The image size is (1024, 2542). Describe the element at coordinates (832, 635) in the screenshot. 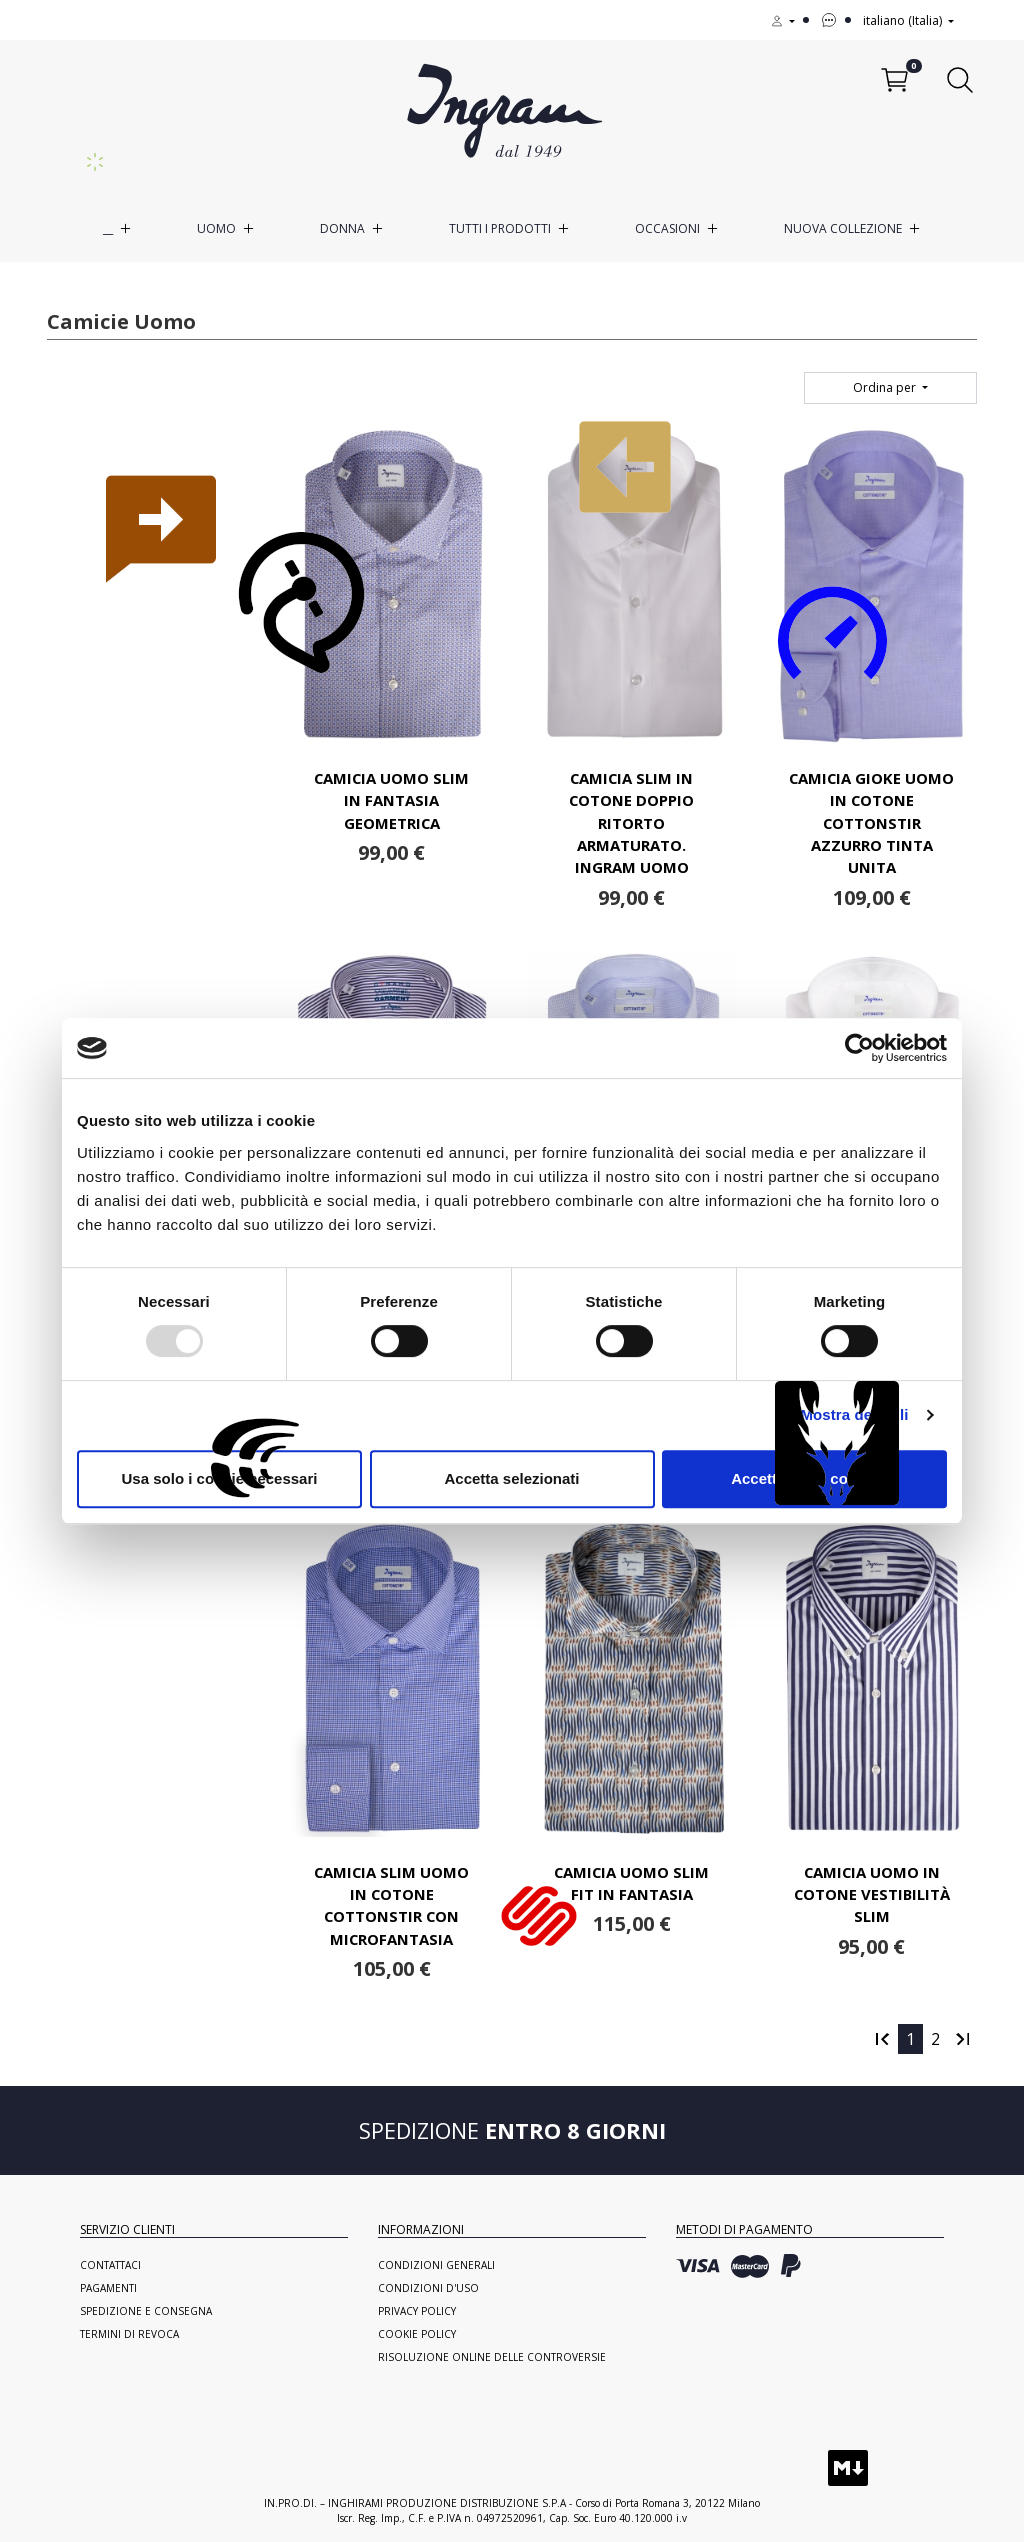

I see `increase playback speed` at that location.